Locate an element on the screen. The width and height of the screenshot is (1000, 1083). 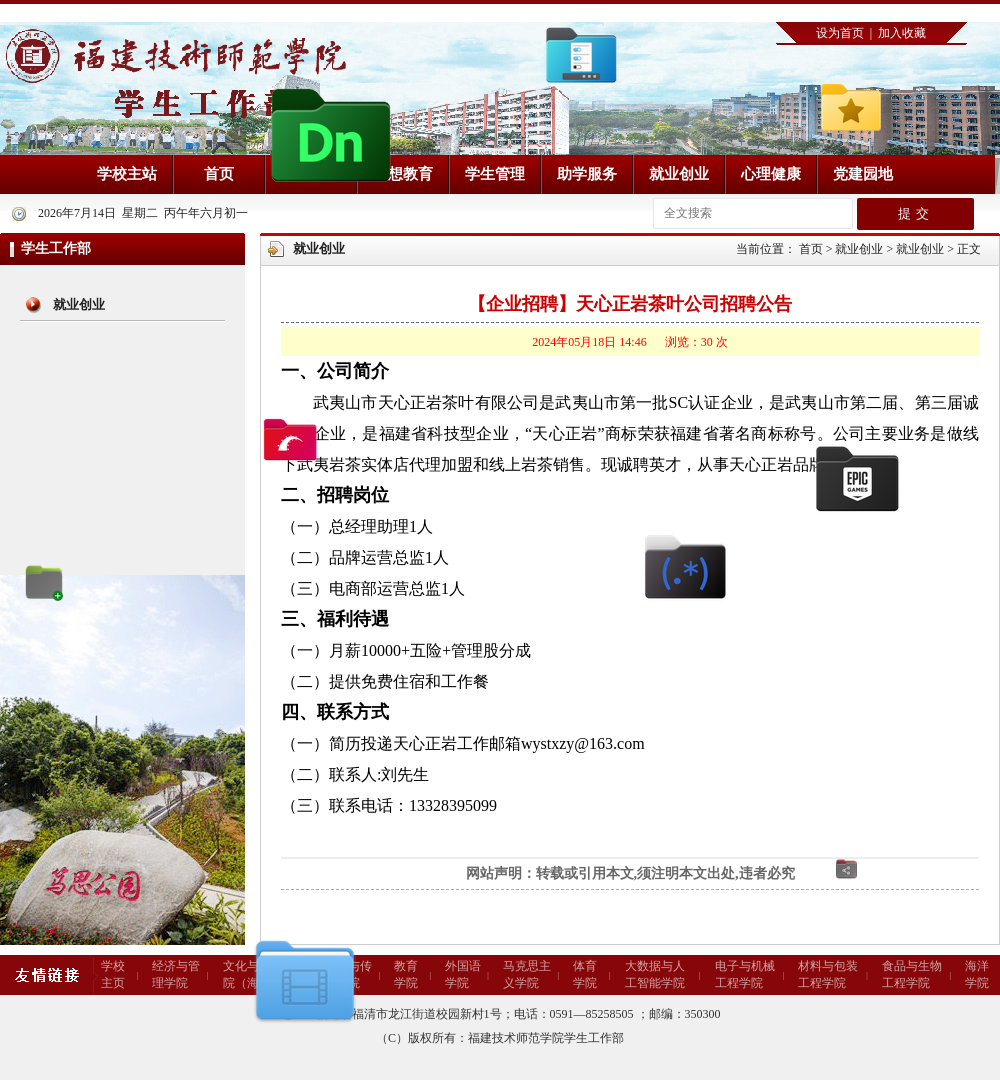
folder containing regular expression files or scripts is located at coordinates (685, 569).